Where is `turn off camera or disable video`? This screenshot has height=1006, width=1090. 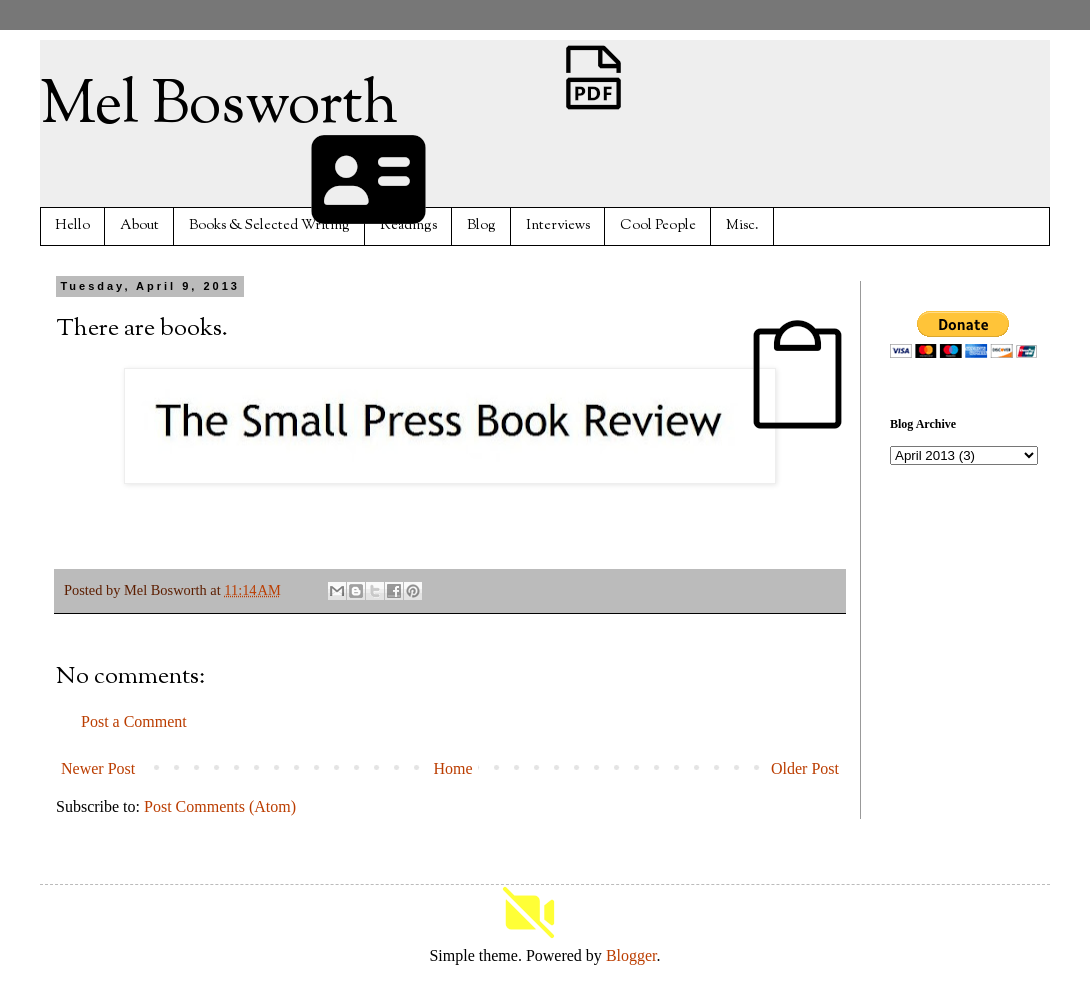
turn off camera or disable video is located at coordinates (528, 912).